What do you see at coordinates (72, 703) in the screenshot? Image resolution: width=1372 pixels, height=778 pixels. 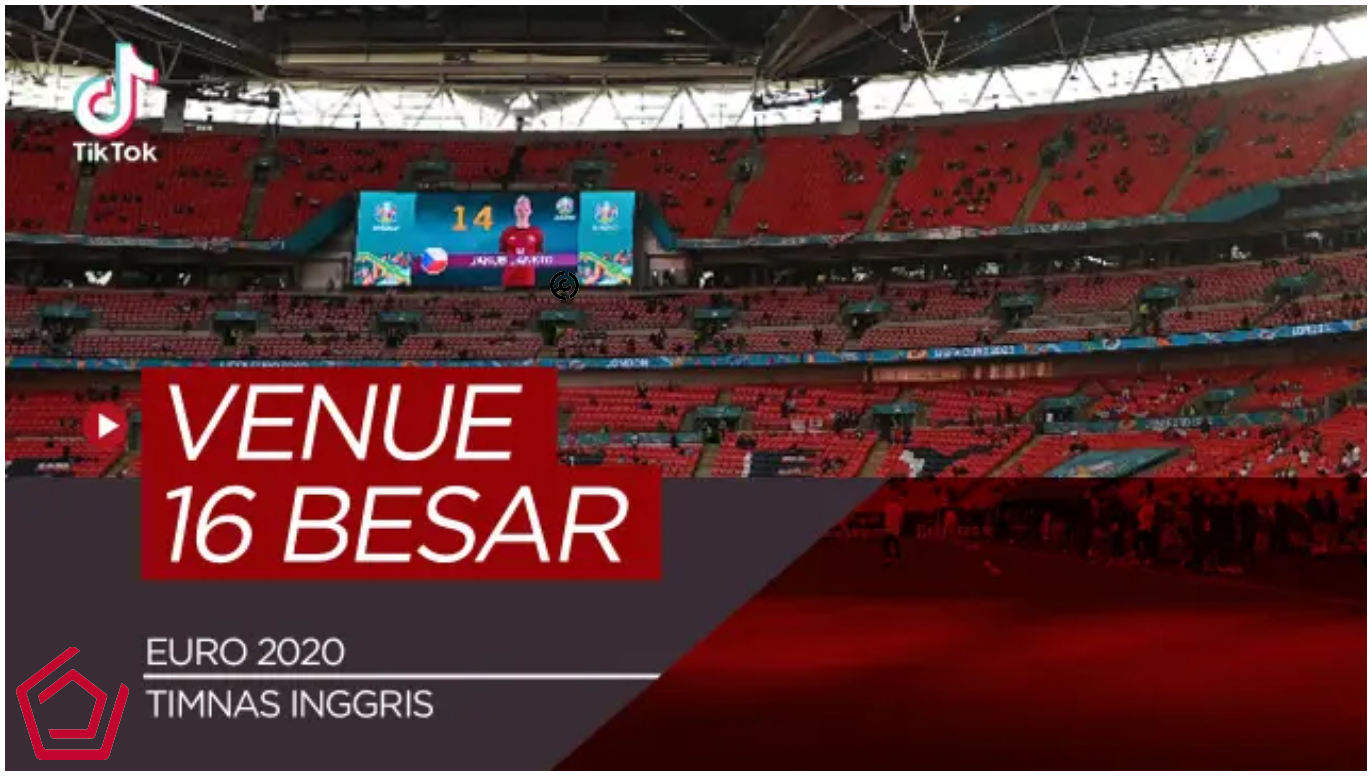 I see `geode geometry dash mod loader logo` at bounding box center [72, 703].